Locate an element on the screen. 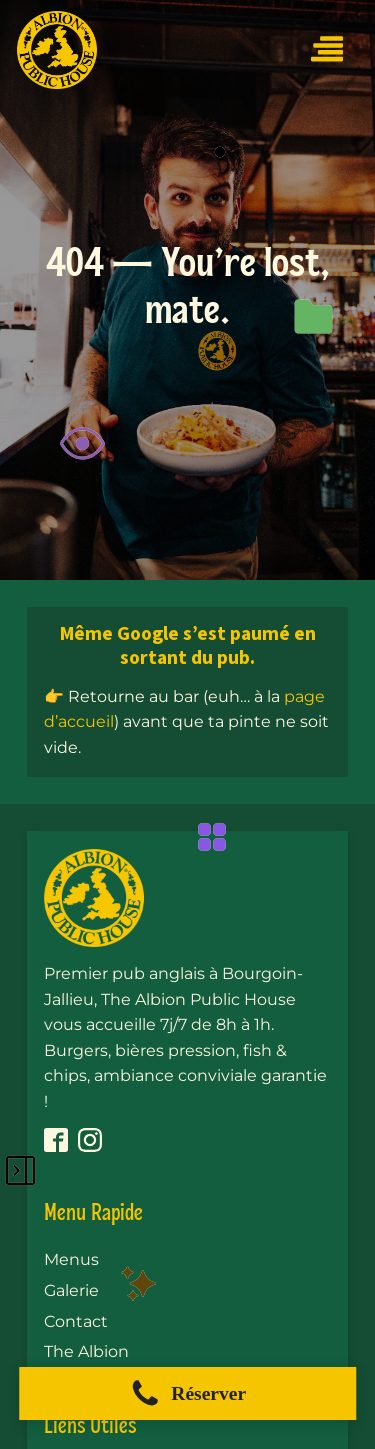 This screenshot has height=1449, width=375. indicates AI-generated or enhanced content is located at coordinates (138, 1283).